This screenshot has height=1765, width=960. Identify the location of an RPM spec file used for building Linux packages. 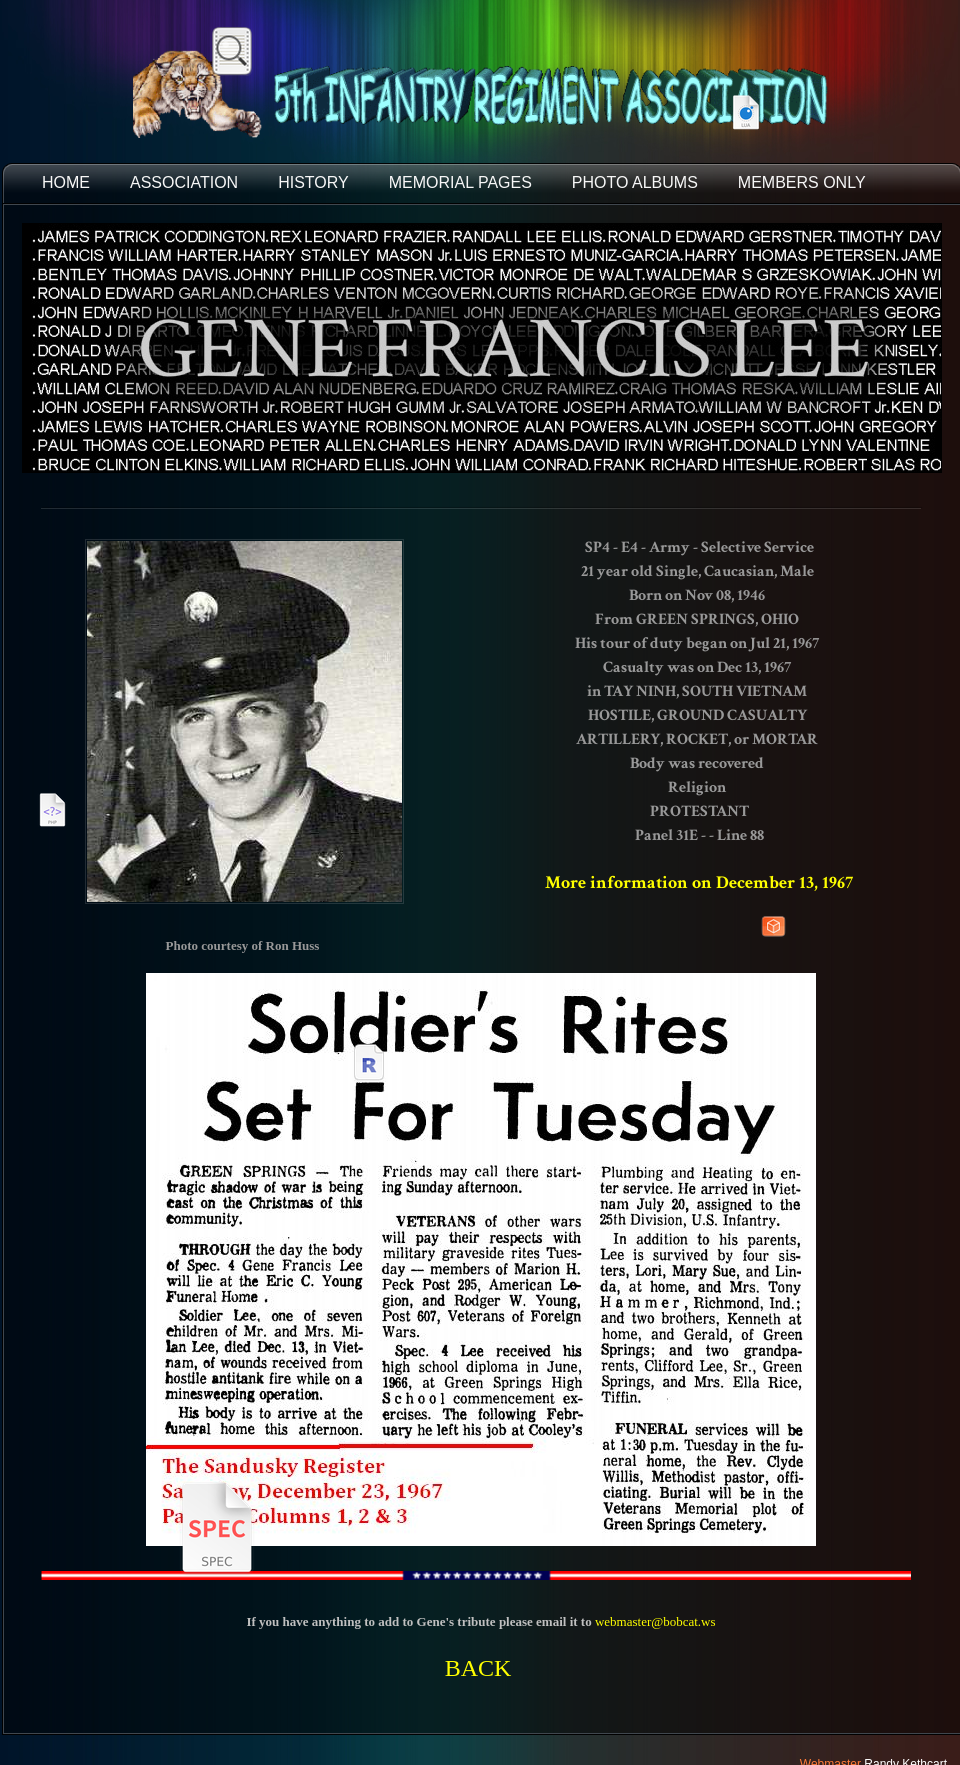
(217, 1529).